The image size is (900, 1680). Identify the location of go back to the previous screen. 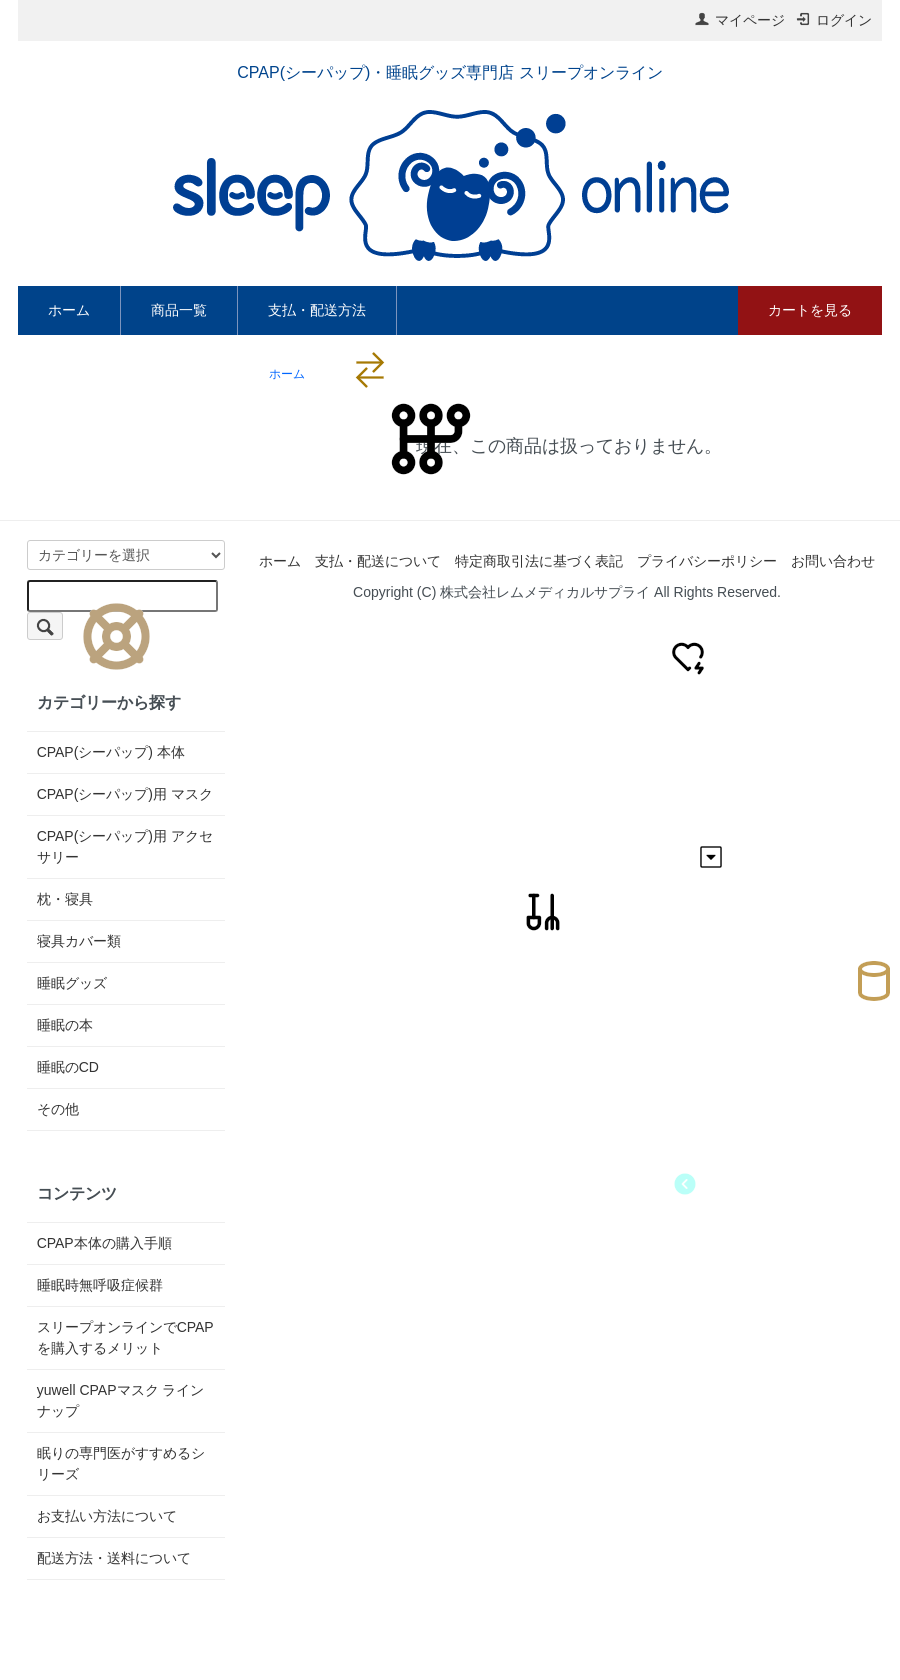
(685, 1184).